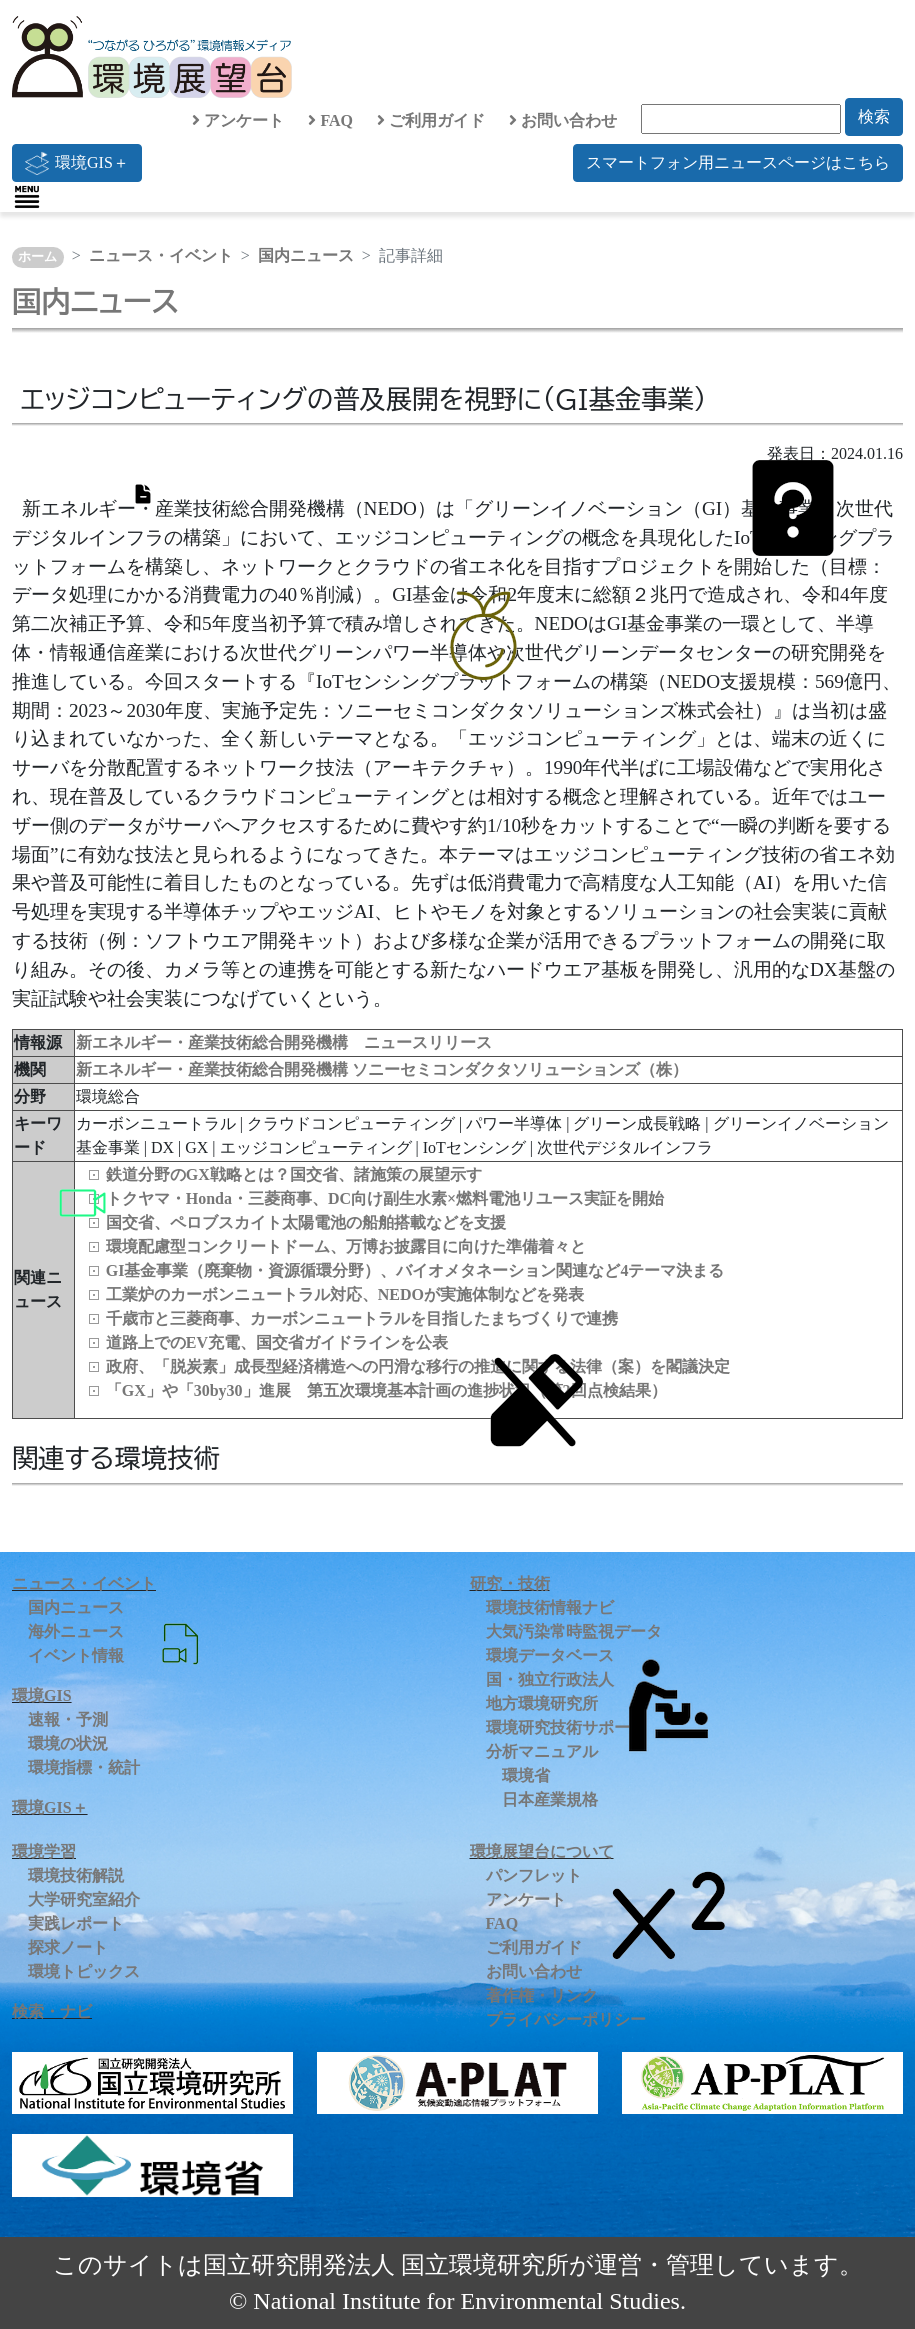 This screenshot has width=915, height=2329. Describe the element at coordinates (143, 494) in the screenshot. I see `remove content from a document` at that location.